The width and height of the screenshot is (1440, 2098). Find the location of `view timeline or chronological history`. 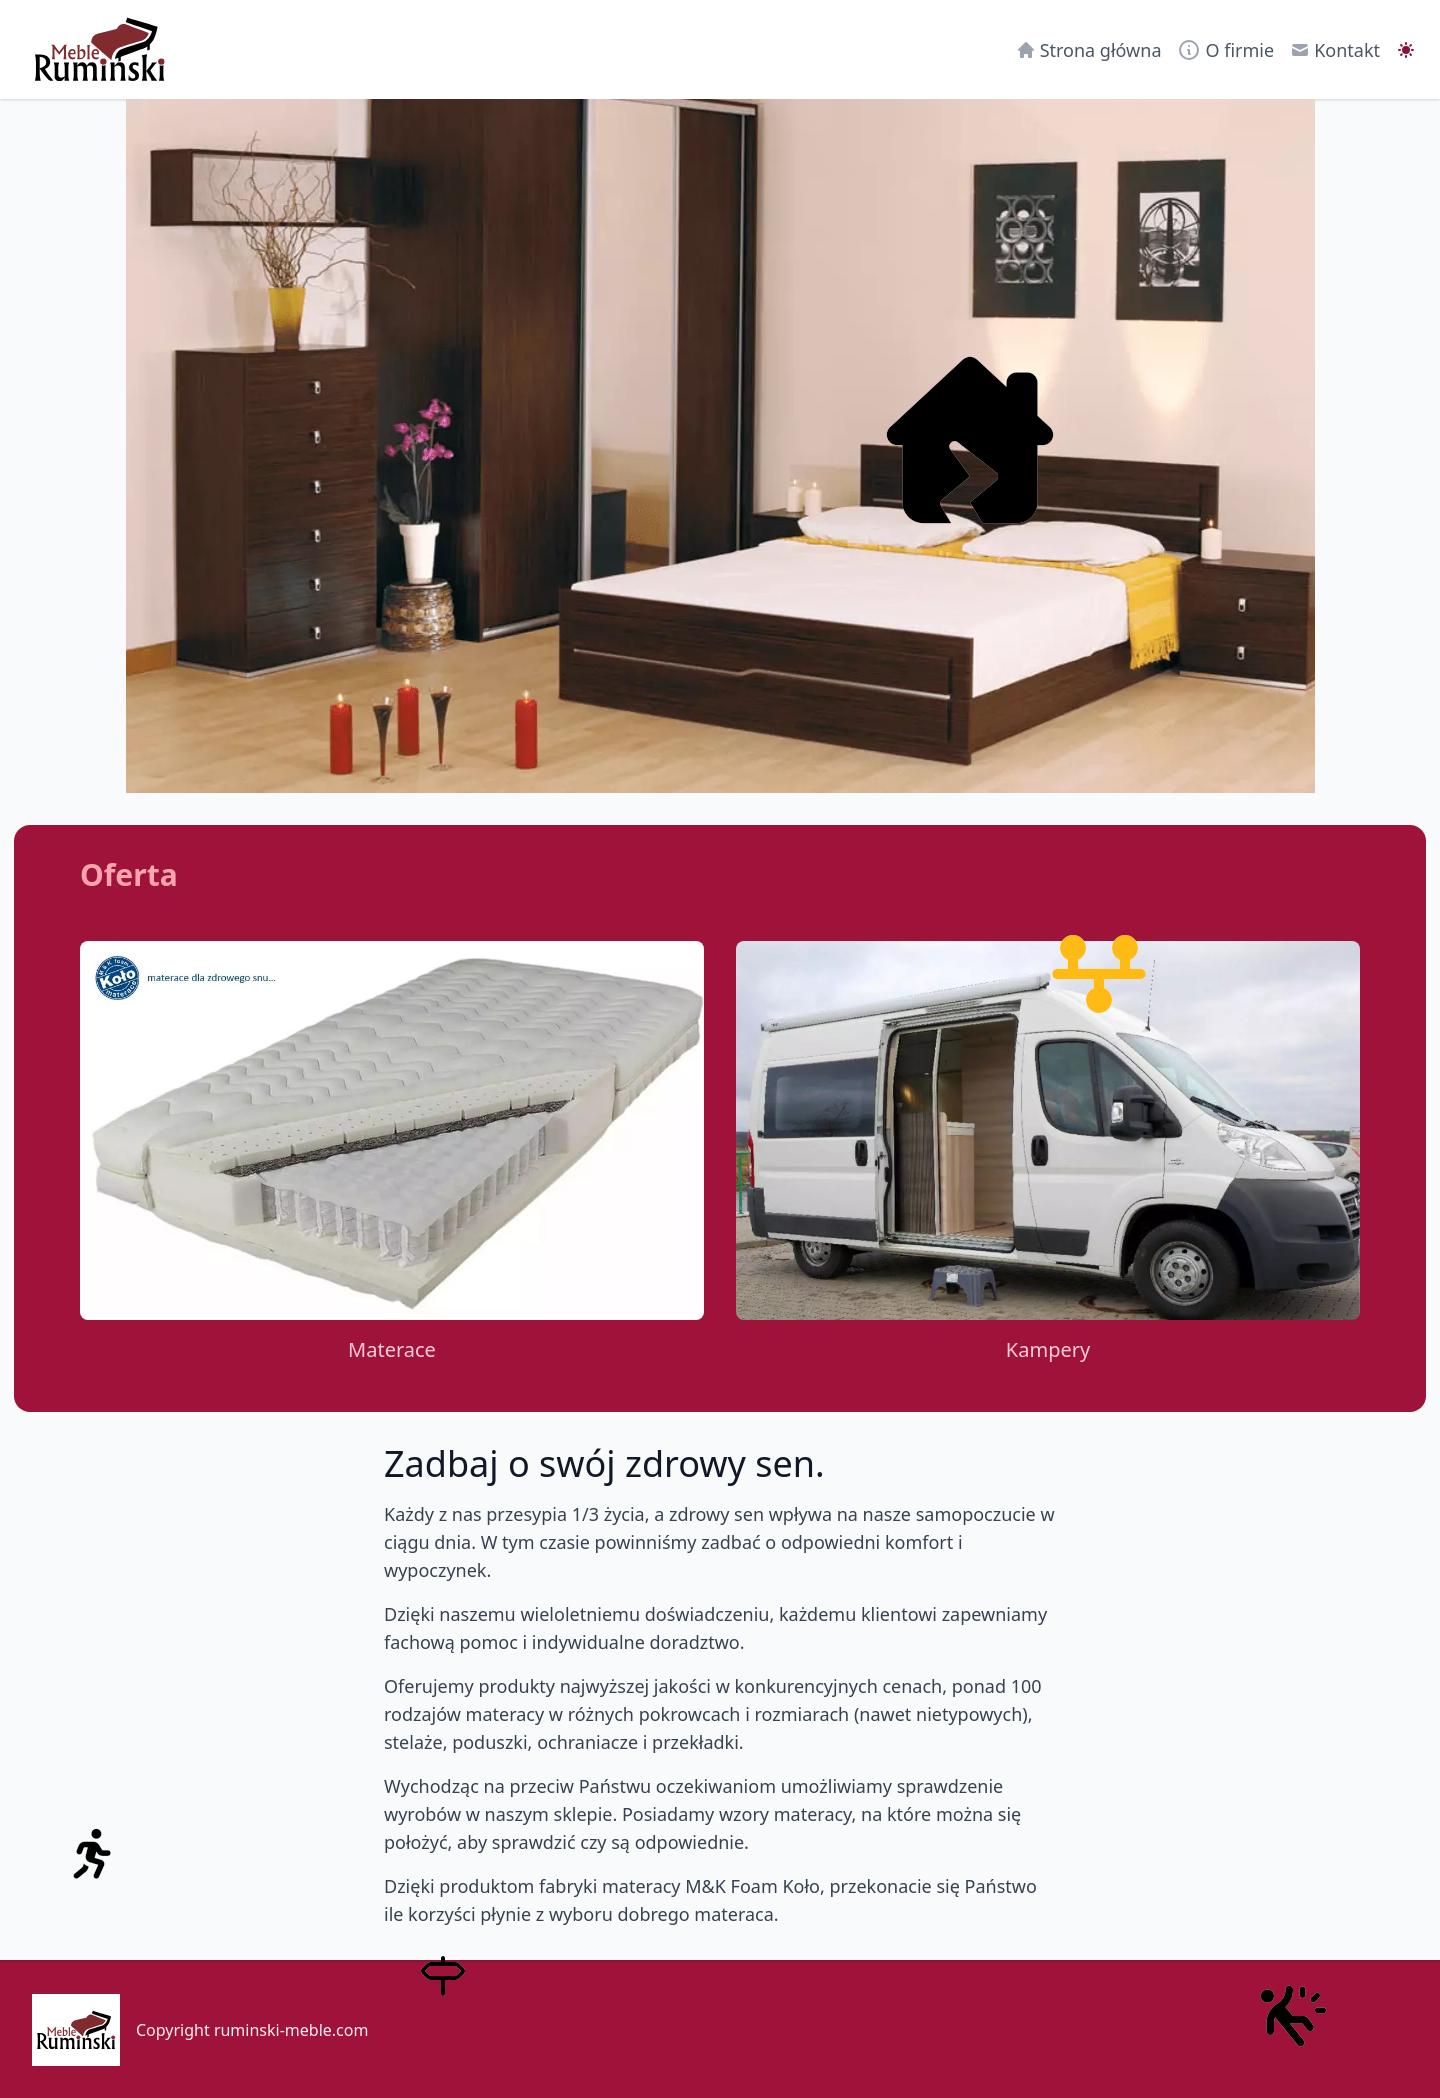

view timeline or chronological history is located at coordinates (1099, 974).